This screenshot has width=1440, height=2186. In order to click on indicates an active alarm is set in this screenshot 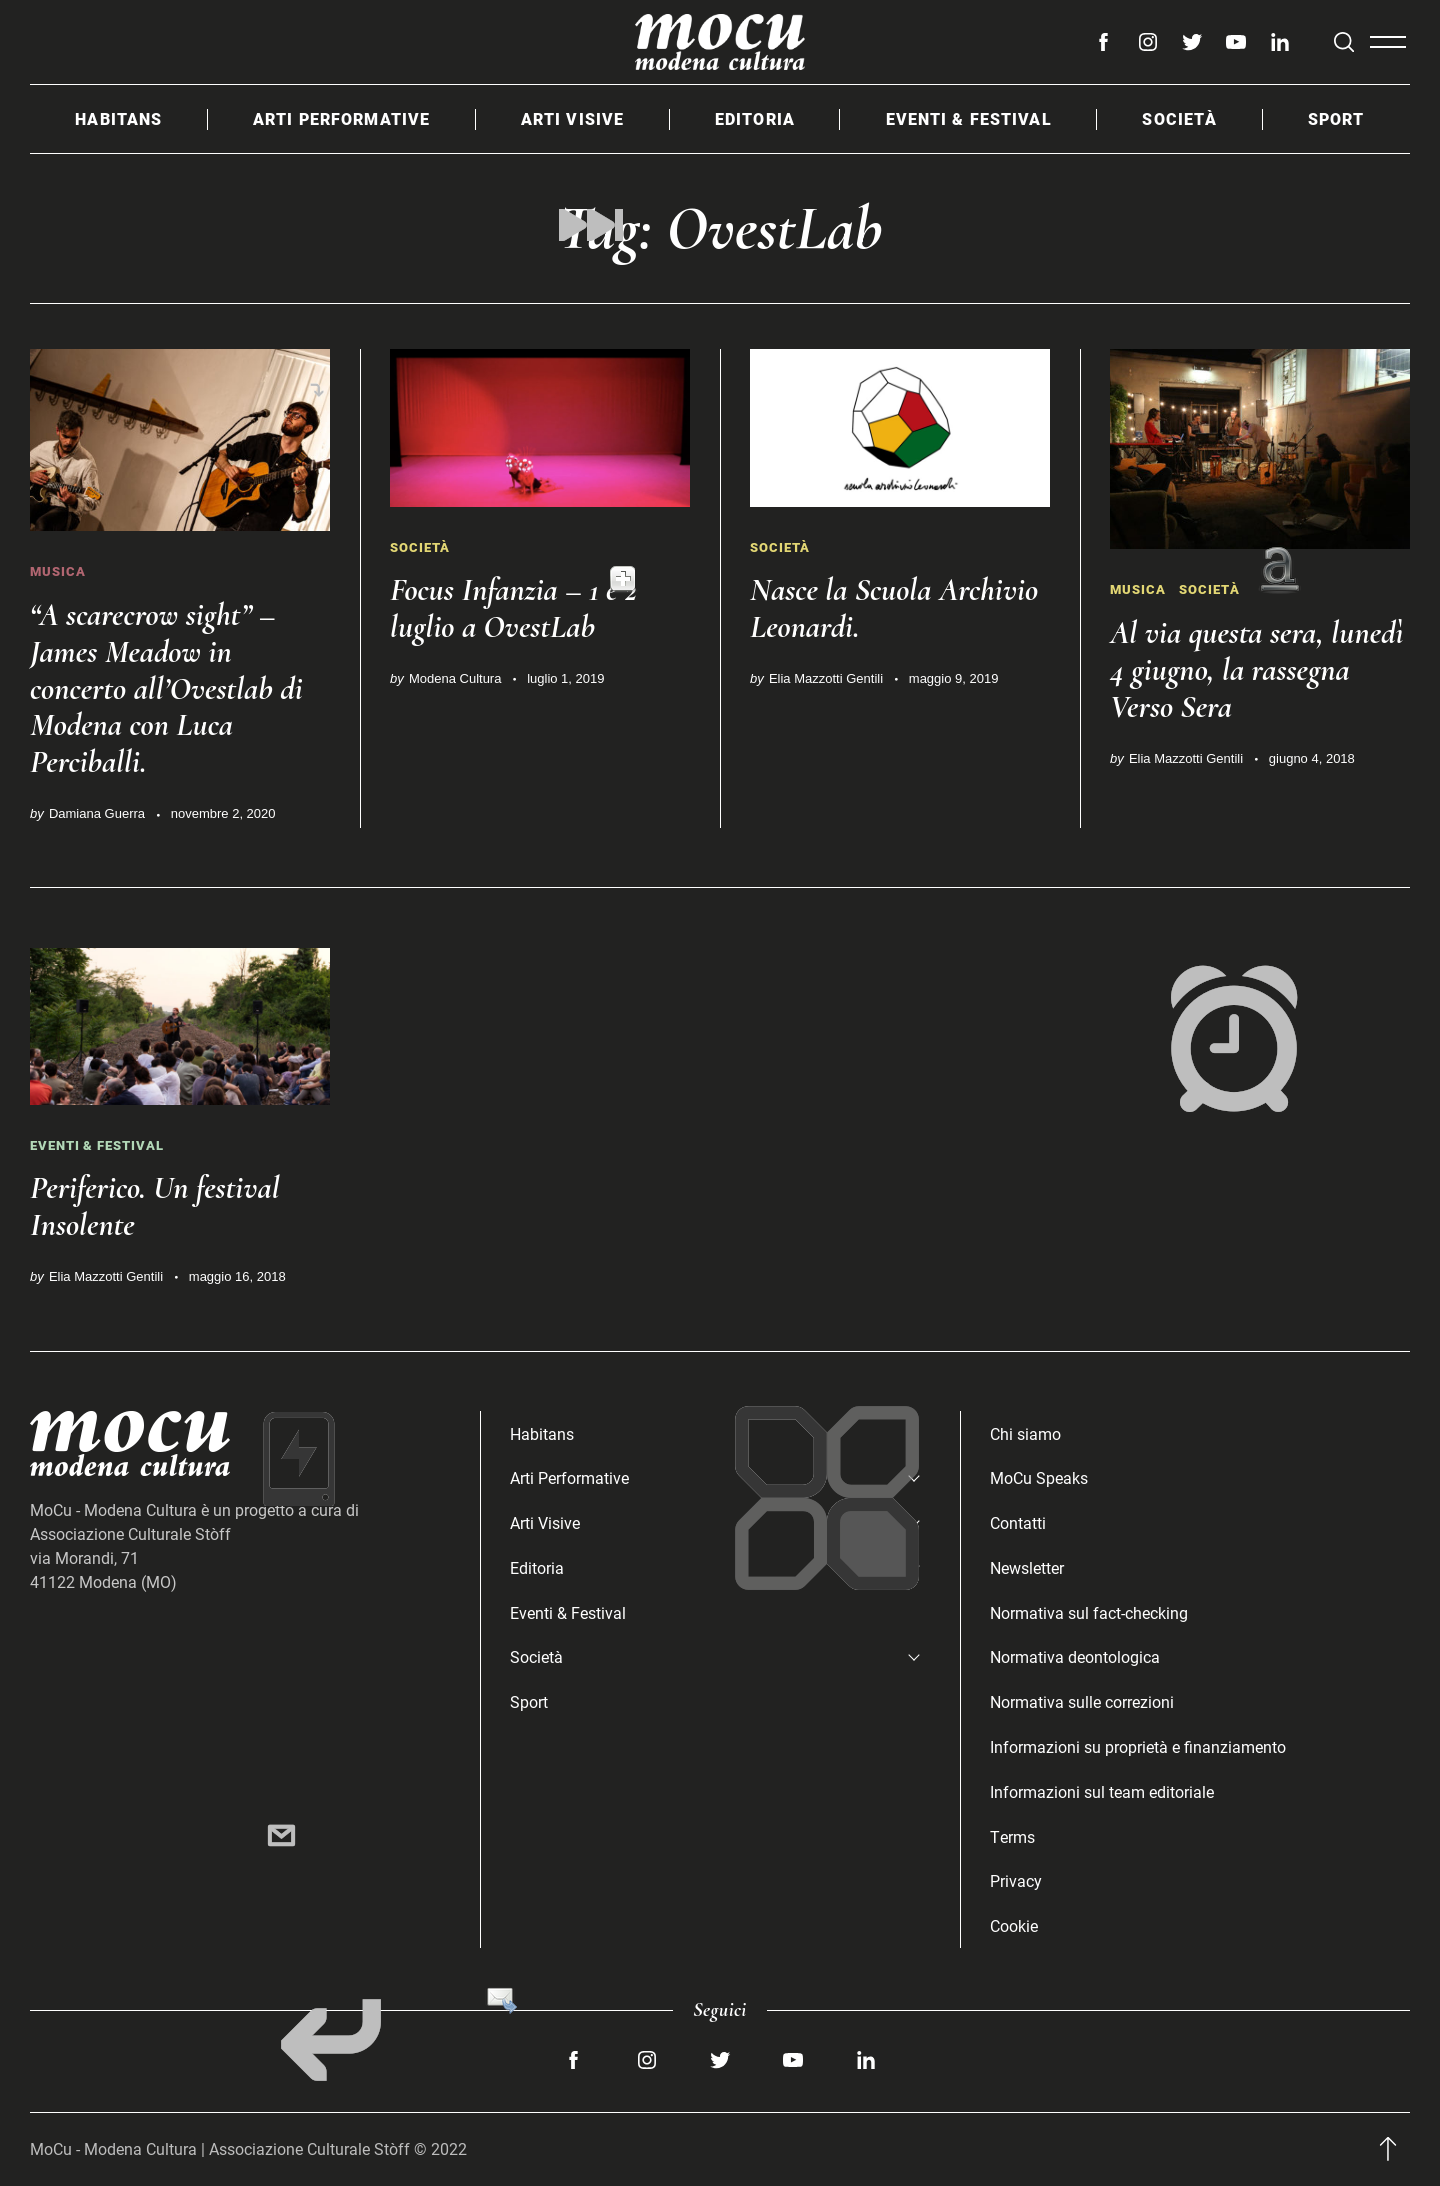, I will do `click(1239, 1034)`.